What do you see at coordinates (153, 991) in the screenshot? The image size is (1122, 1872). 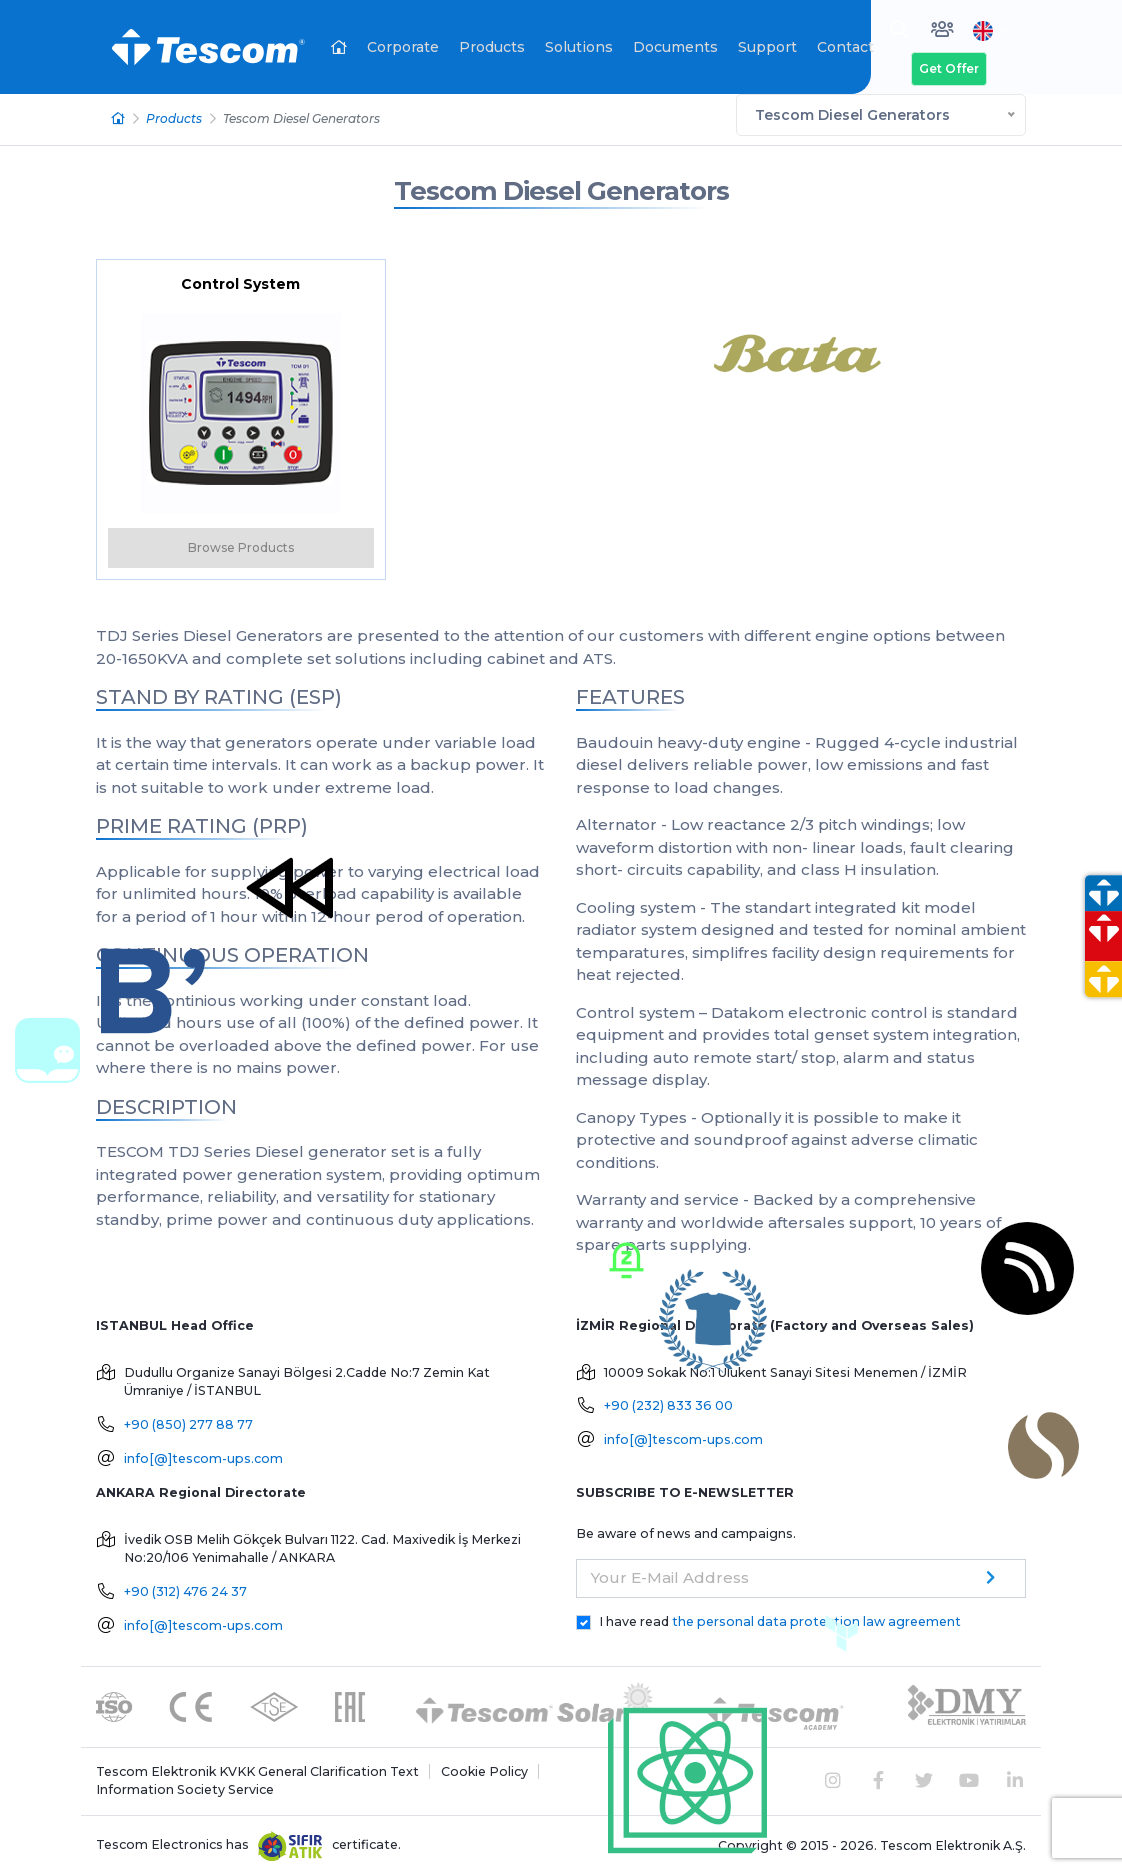 I see `open bloglovin app or website` at bounding box center [153, 991].